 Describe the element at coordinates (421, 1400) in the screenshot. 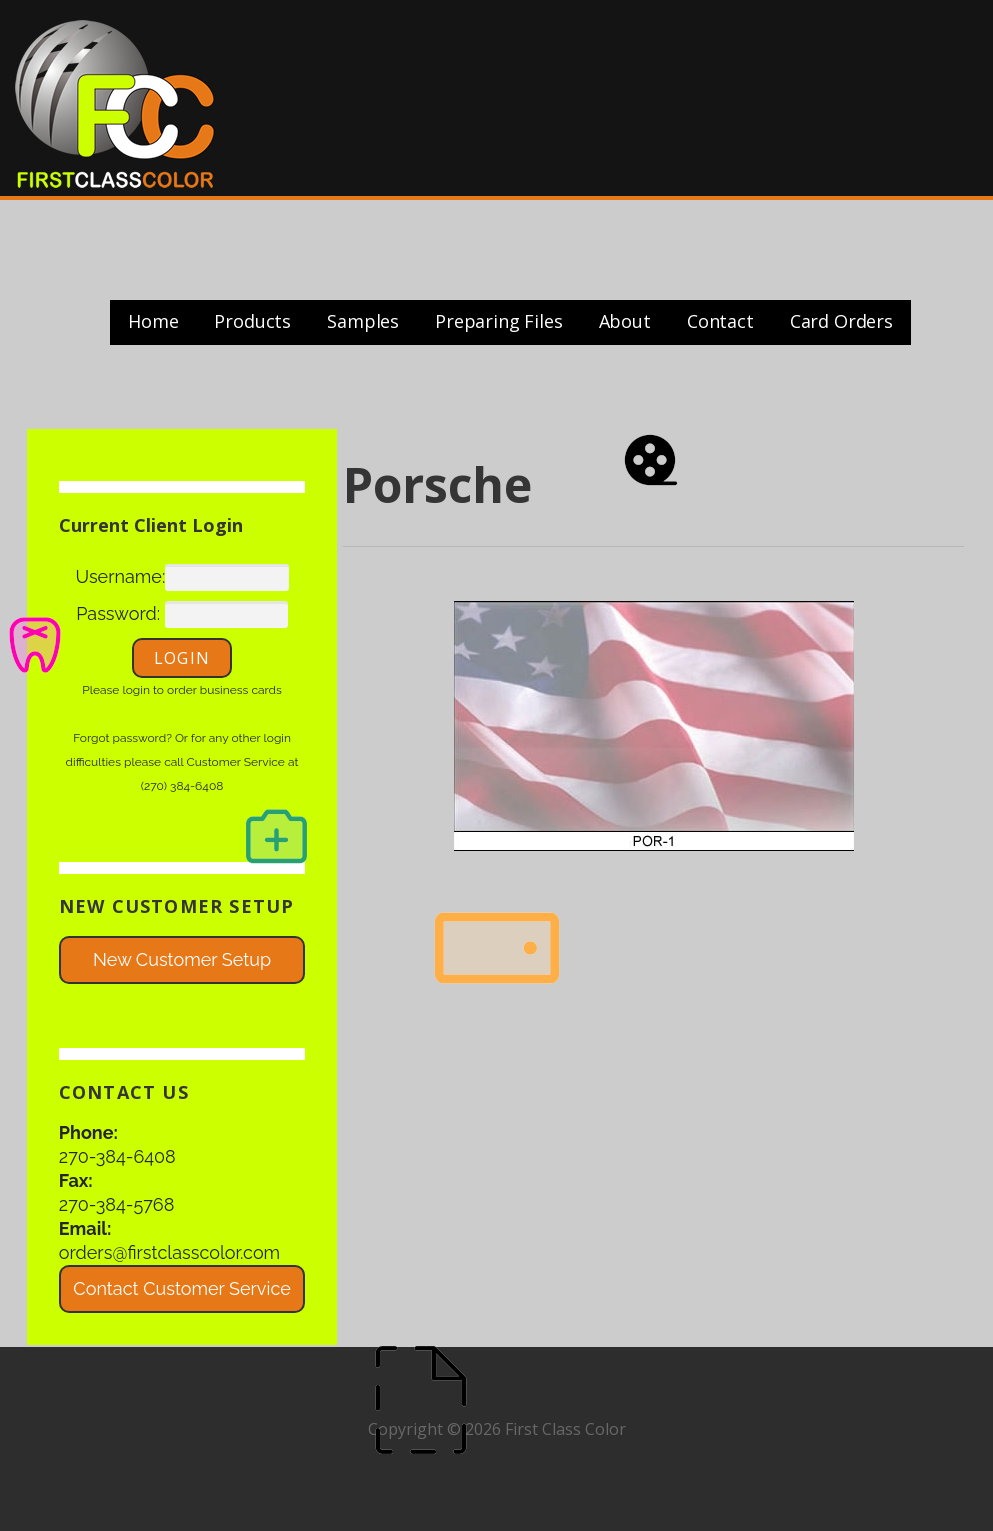

I see `upload or select a file` at that location.